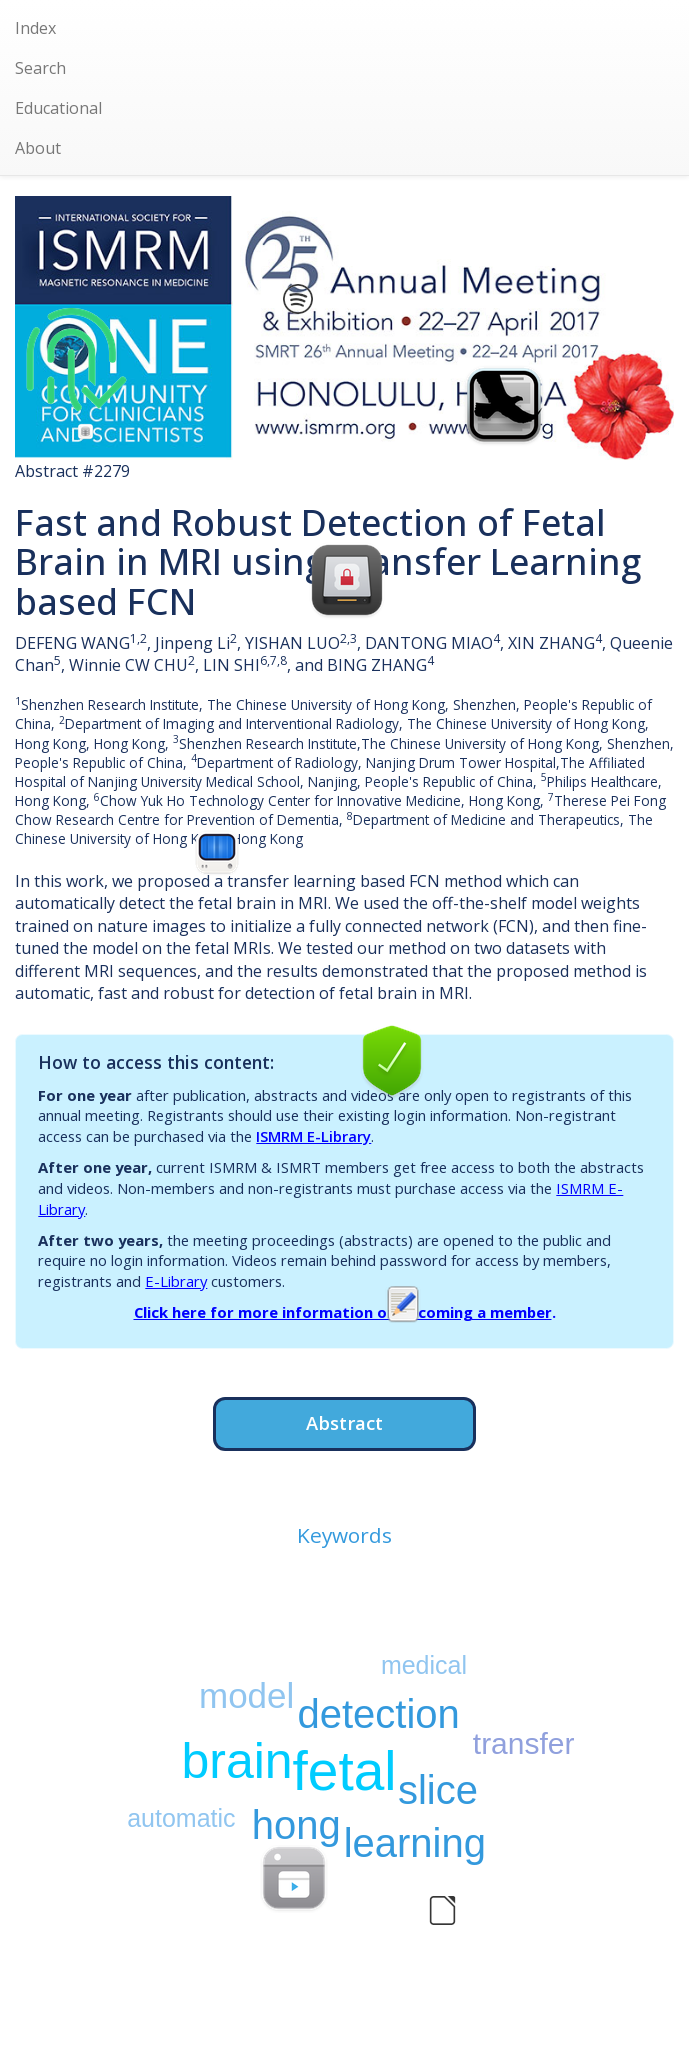 This screenshot has height=2070, width=689. What do you see at coordinates (442, 1910) in the screenshot?
I see `open LibreOffice suite` at bounding box center [442, 1910].